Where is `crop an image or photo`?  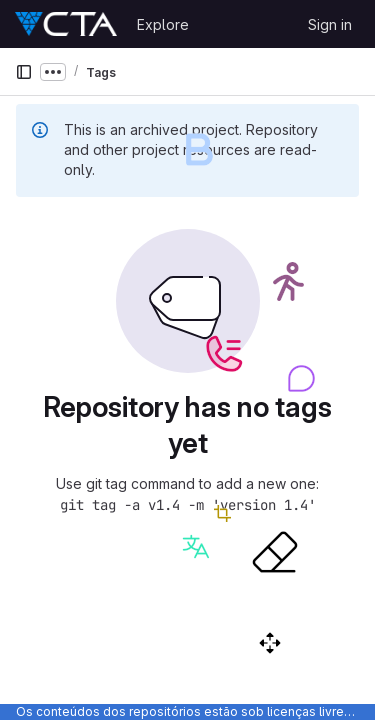
crop an image or photo is located at coordinates (222, 513).